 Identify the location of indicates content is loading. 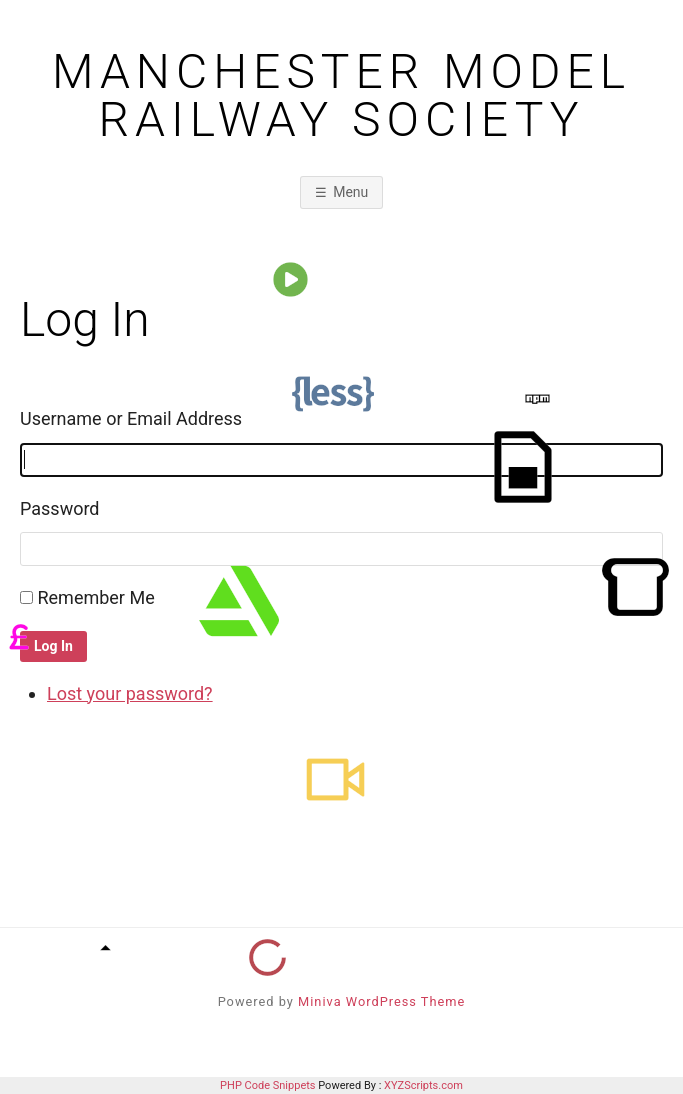
(267, 957).